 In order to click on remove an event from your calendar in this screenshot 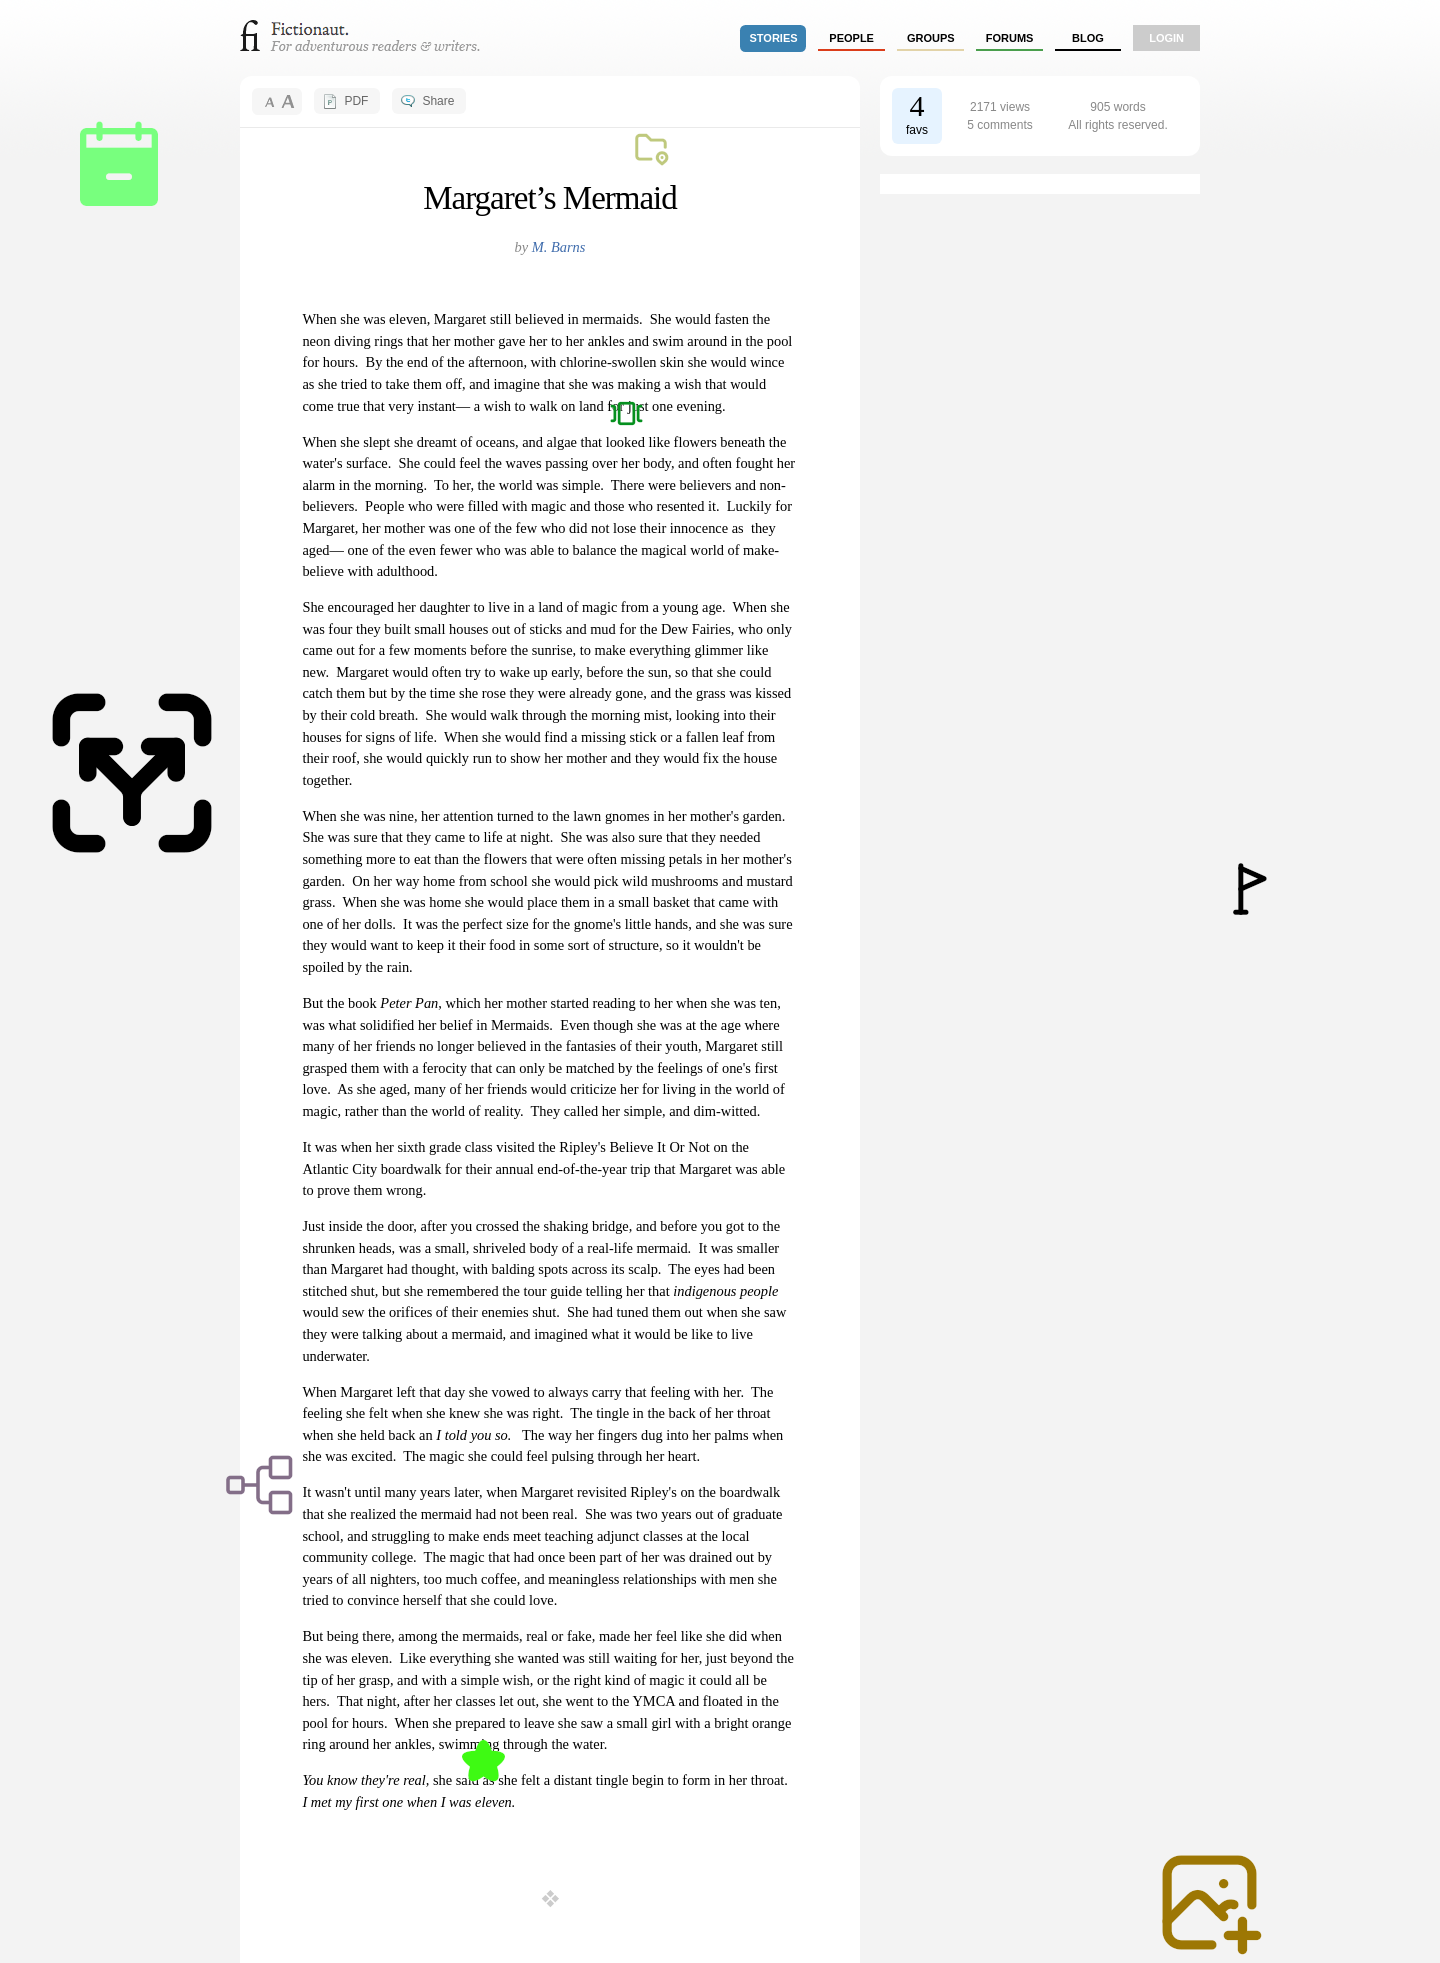, I will do `click(119, 167)`.